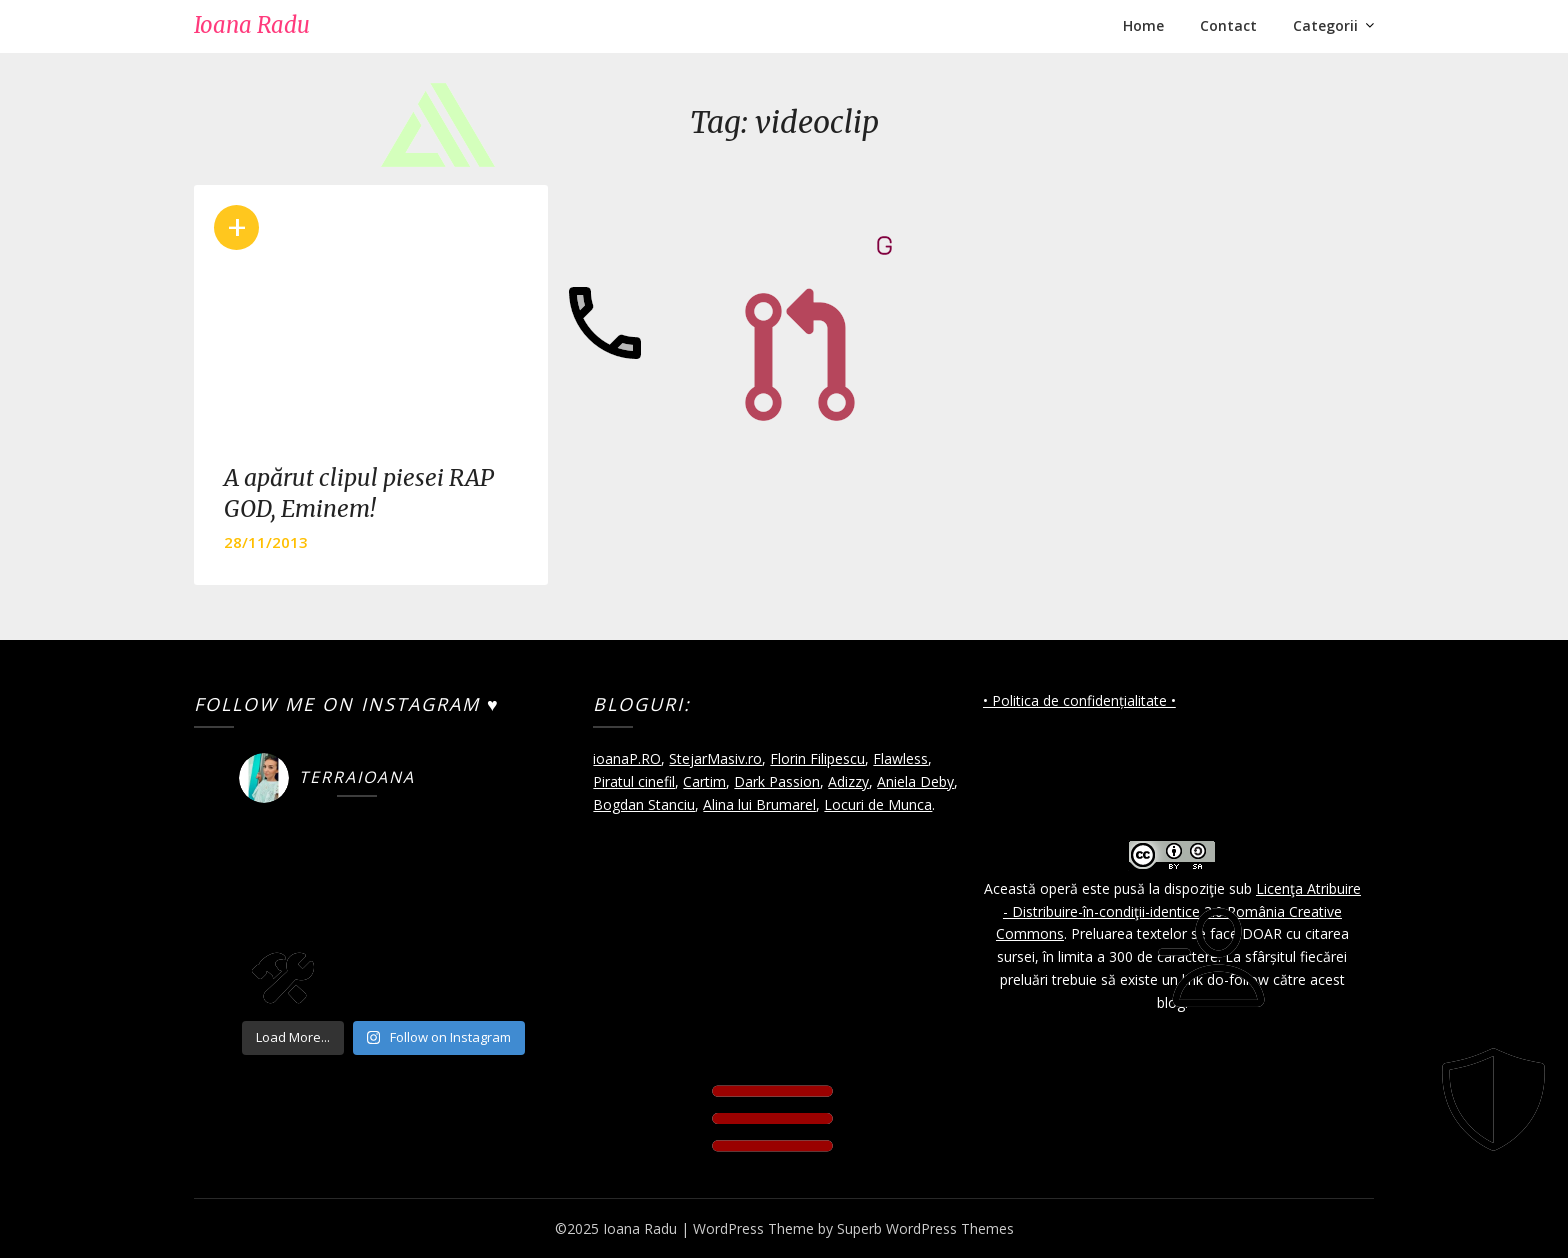  I want to click on indicates partial security or protection status, so click(1493, 1099).